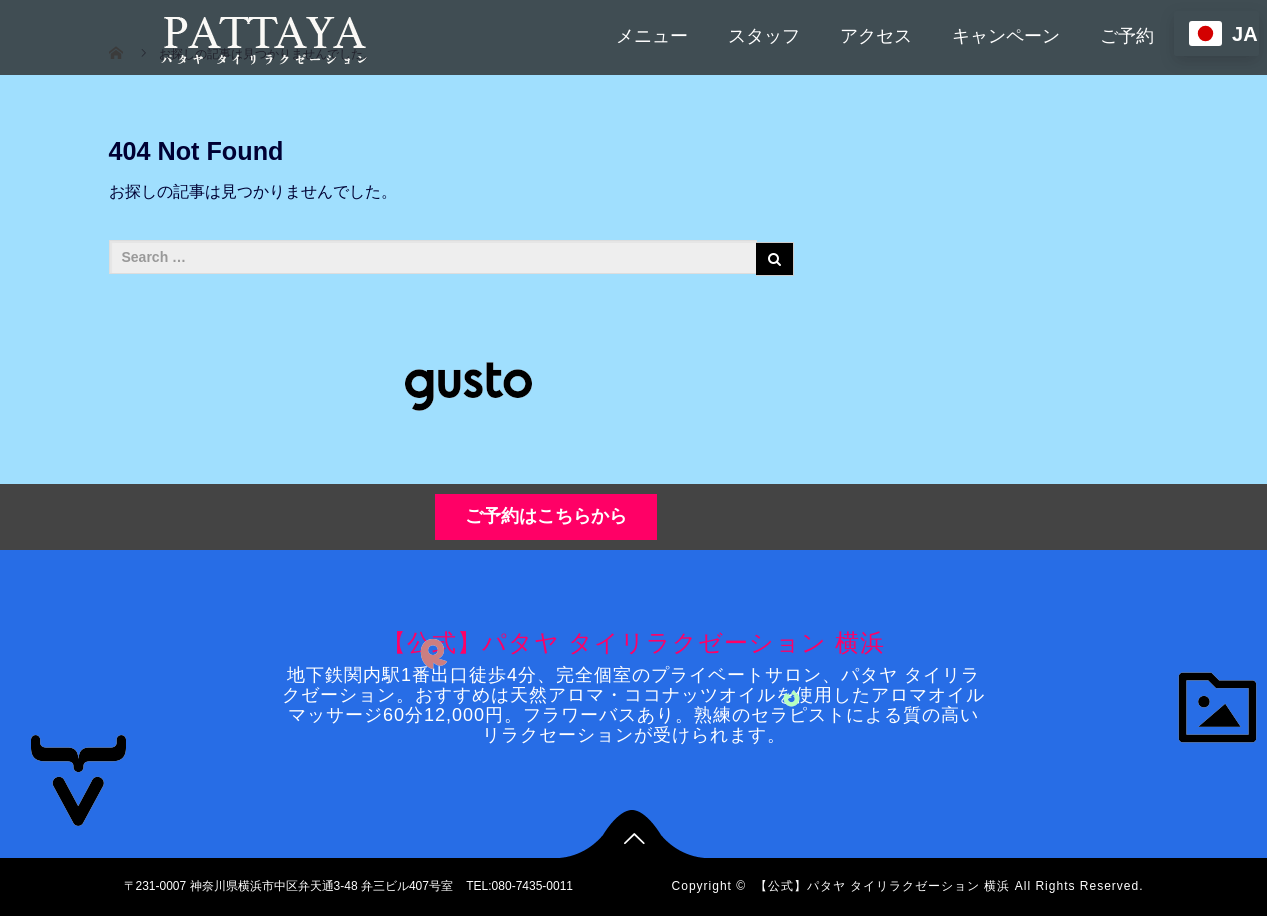 This screenshot has width=1267, height=916. What do you see at coordinates (468, 386) in the screenshot?
I see `access gusto payroll and HR services` at bounding box center [468, 386].